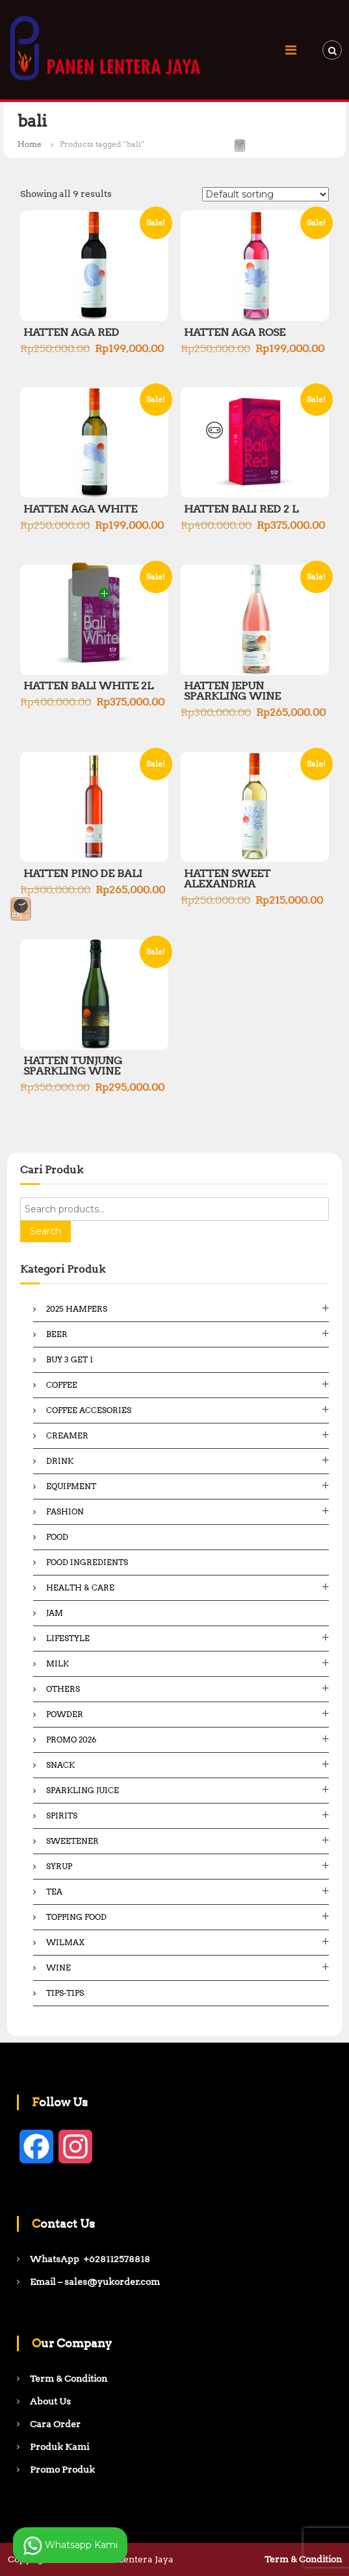 This screenshot has width=349, height=2576. What do you see at coordinates (21, 909) in the screenshot?
I see `indicates package manager is waiting or queued` at bounding box center [21, 909].